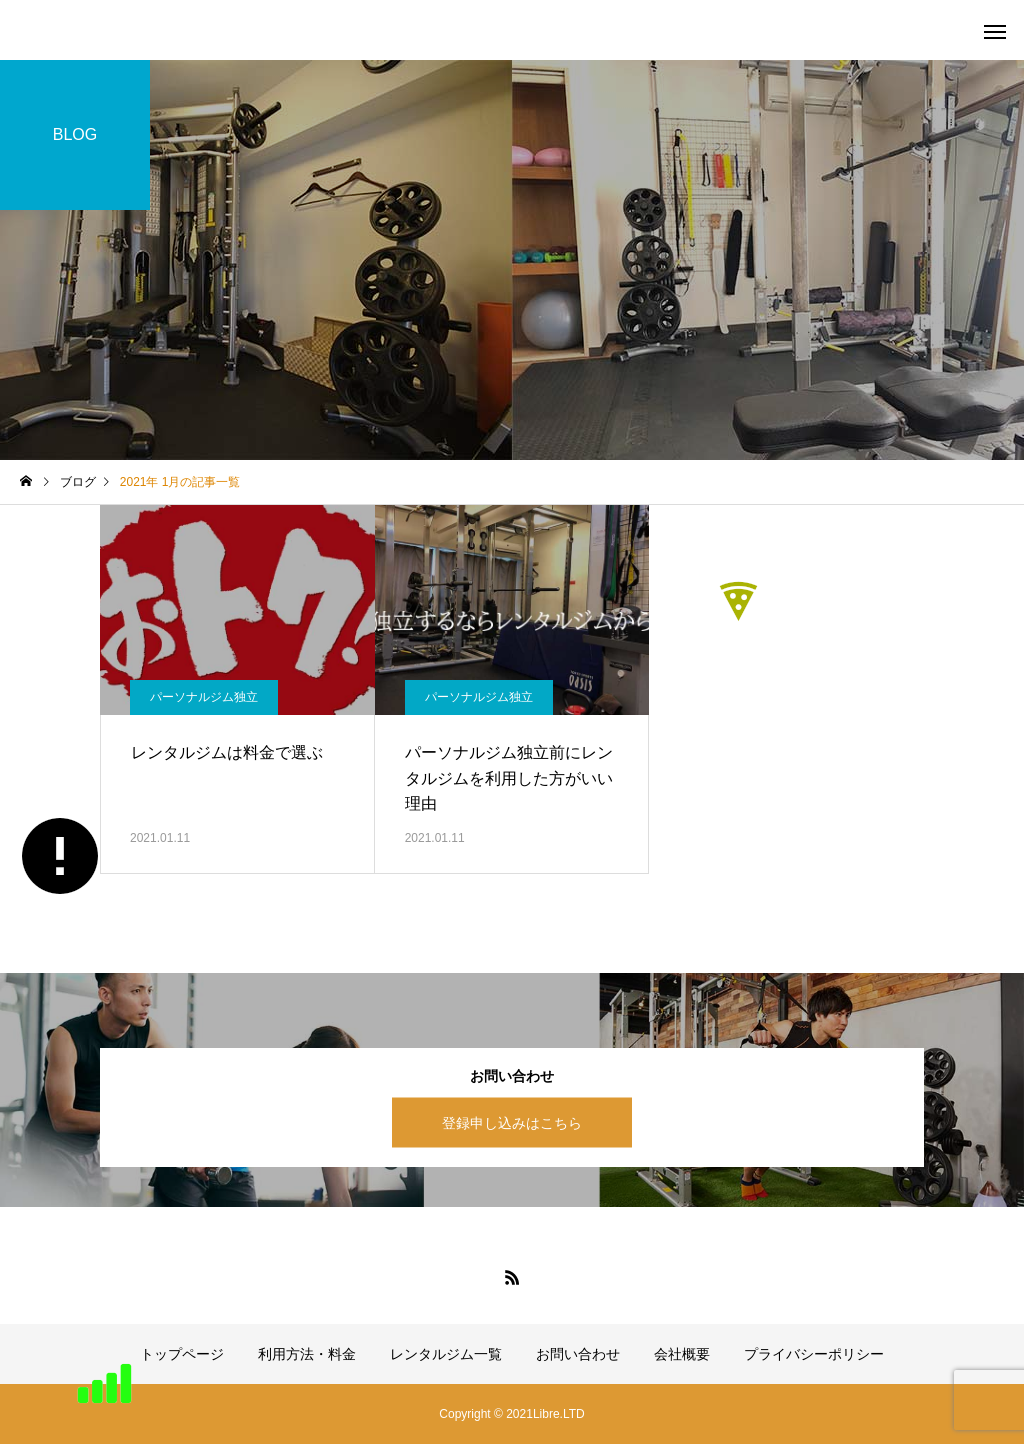  Describe the element at coordinates (60, 856) in the screenshot. I see `indicates an error or warning state` at that location.